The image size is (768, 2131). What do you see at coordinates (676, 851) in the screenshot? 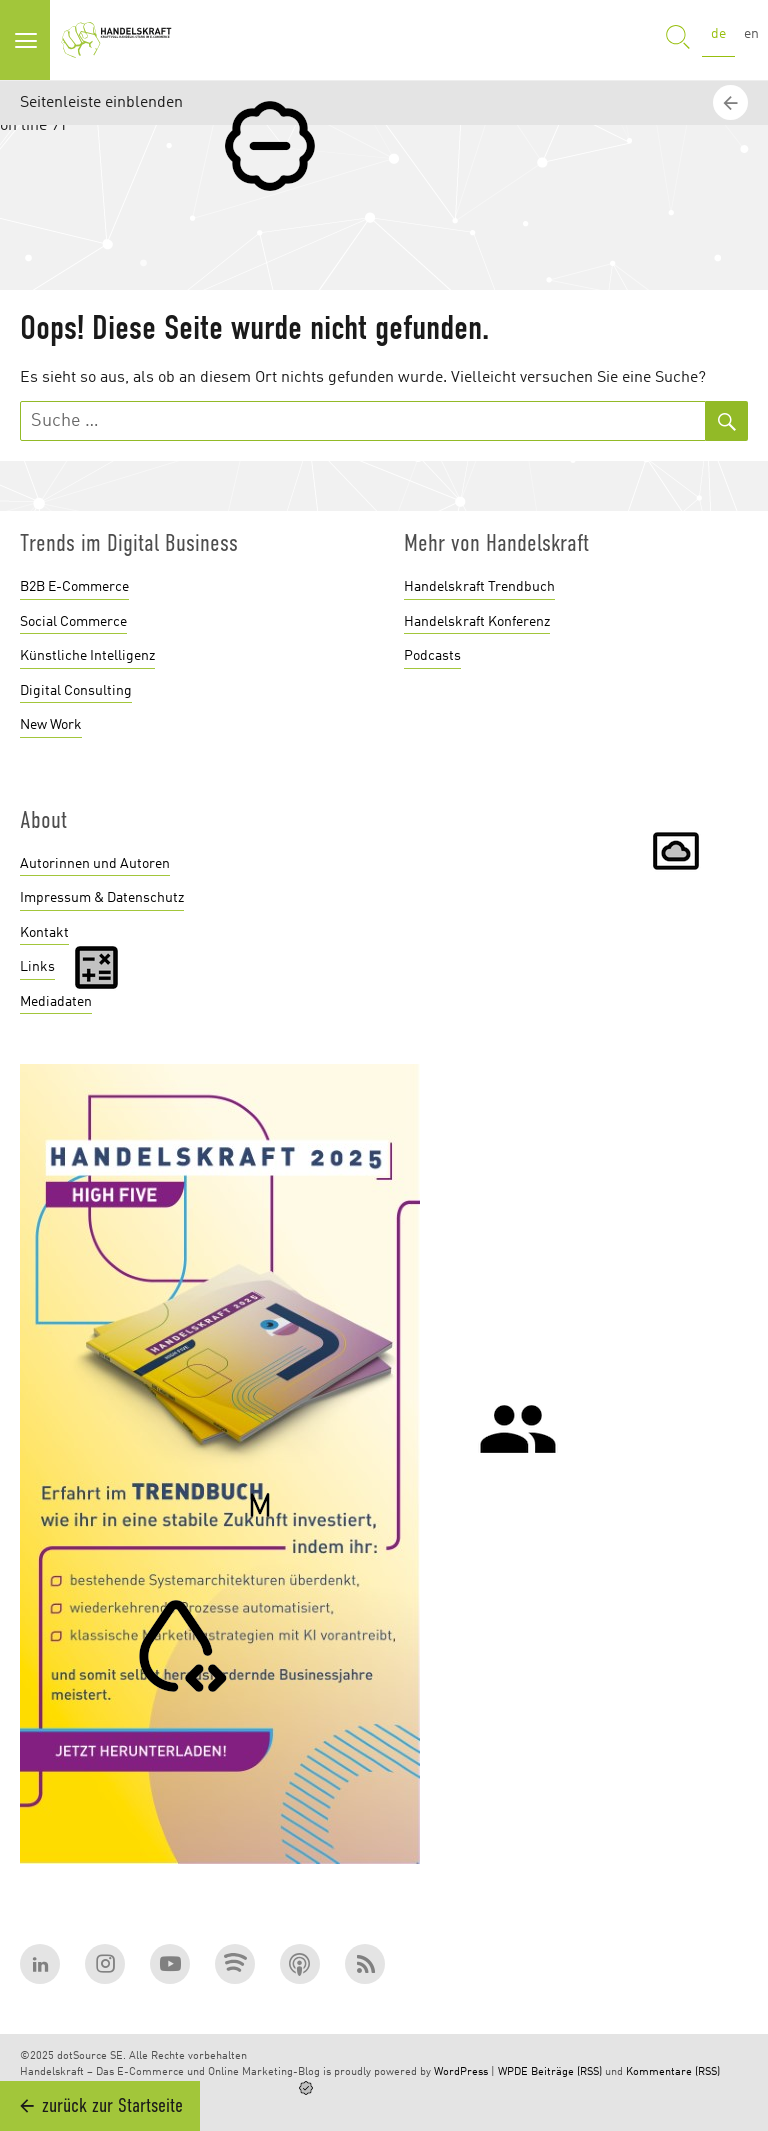
I see `access daydream or screensaver settings` at bounding box center [676, 851].